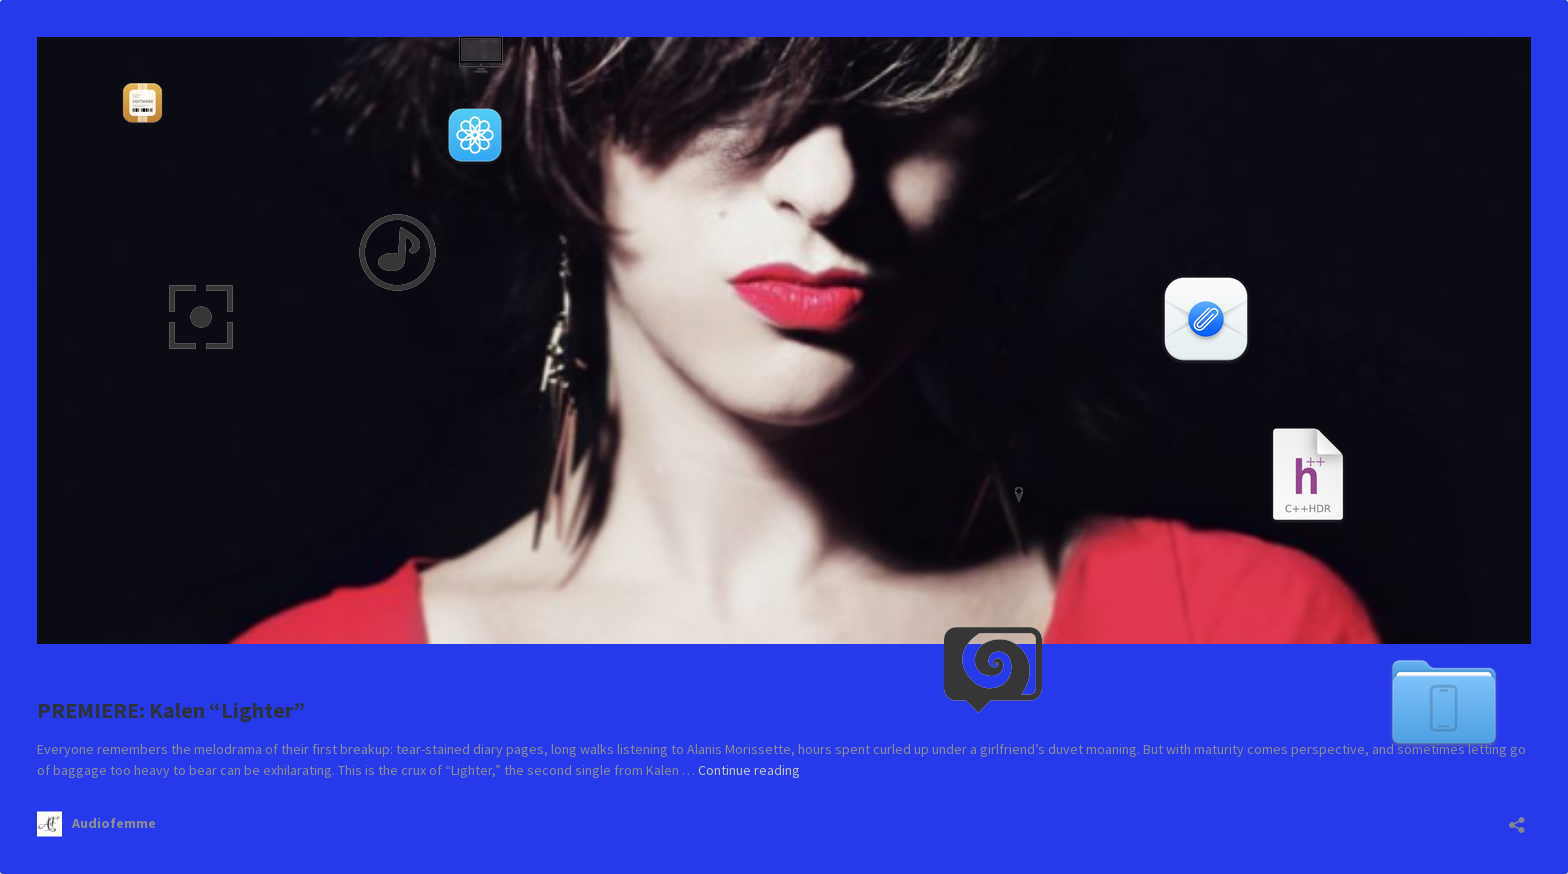  Describe the element at coordinates (1444, 702) in the screenshot. I see `open folder containing iPhone backups or synced content` at that location.